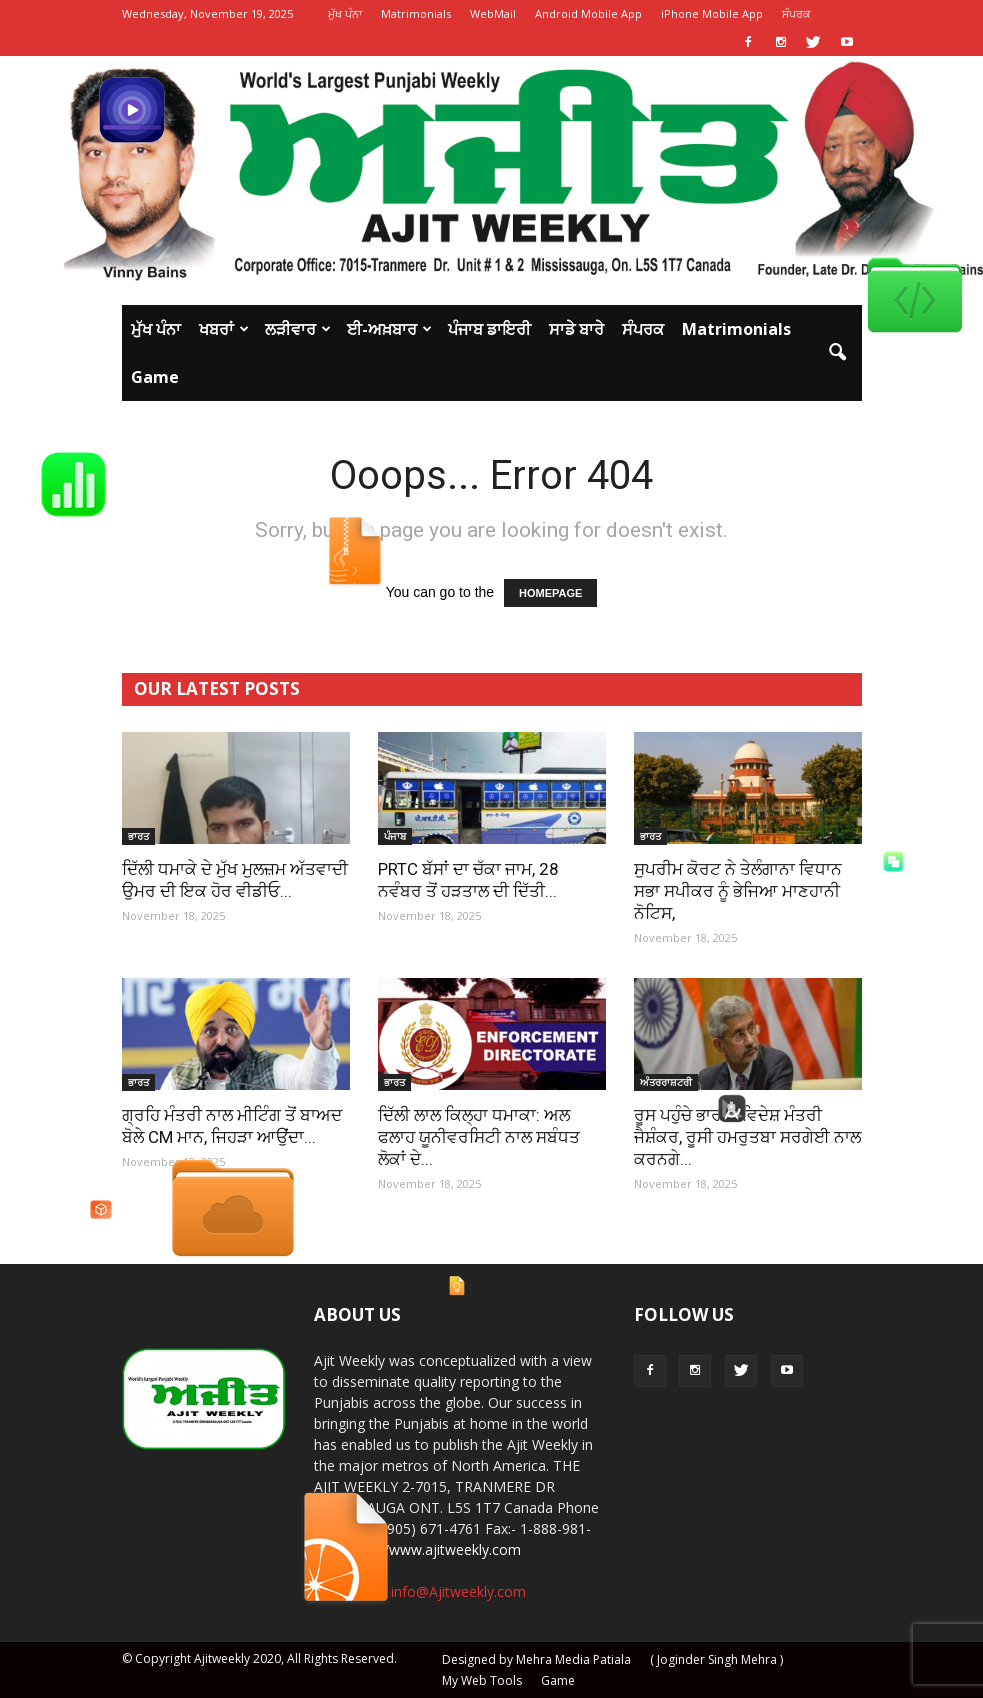 The width and height of the screenshot is (983, 1698). Describe the element at coordinates (101, 1209) in the screenshot. I see `3D model file in STL binary format` at that location.